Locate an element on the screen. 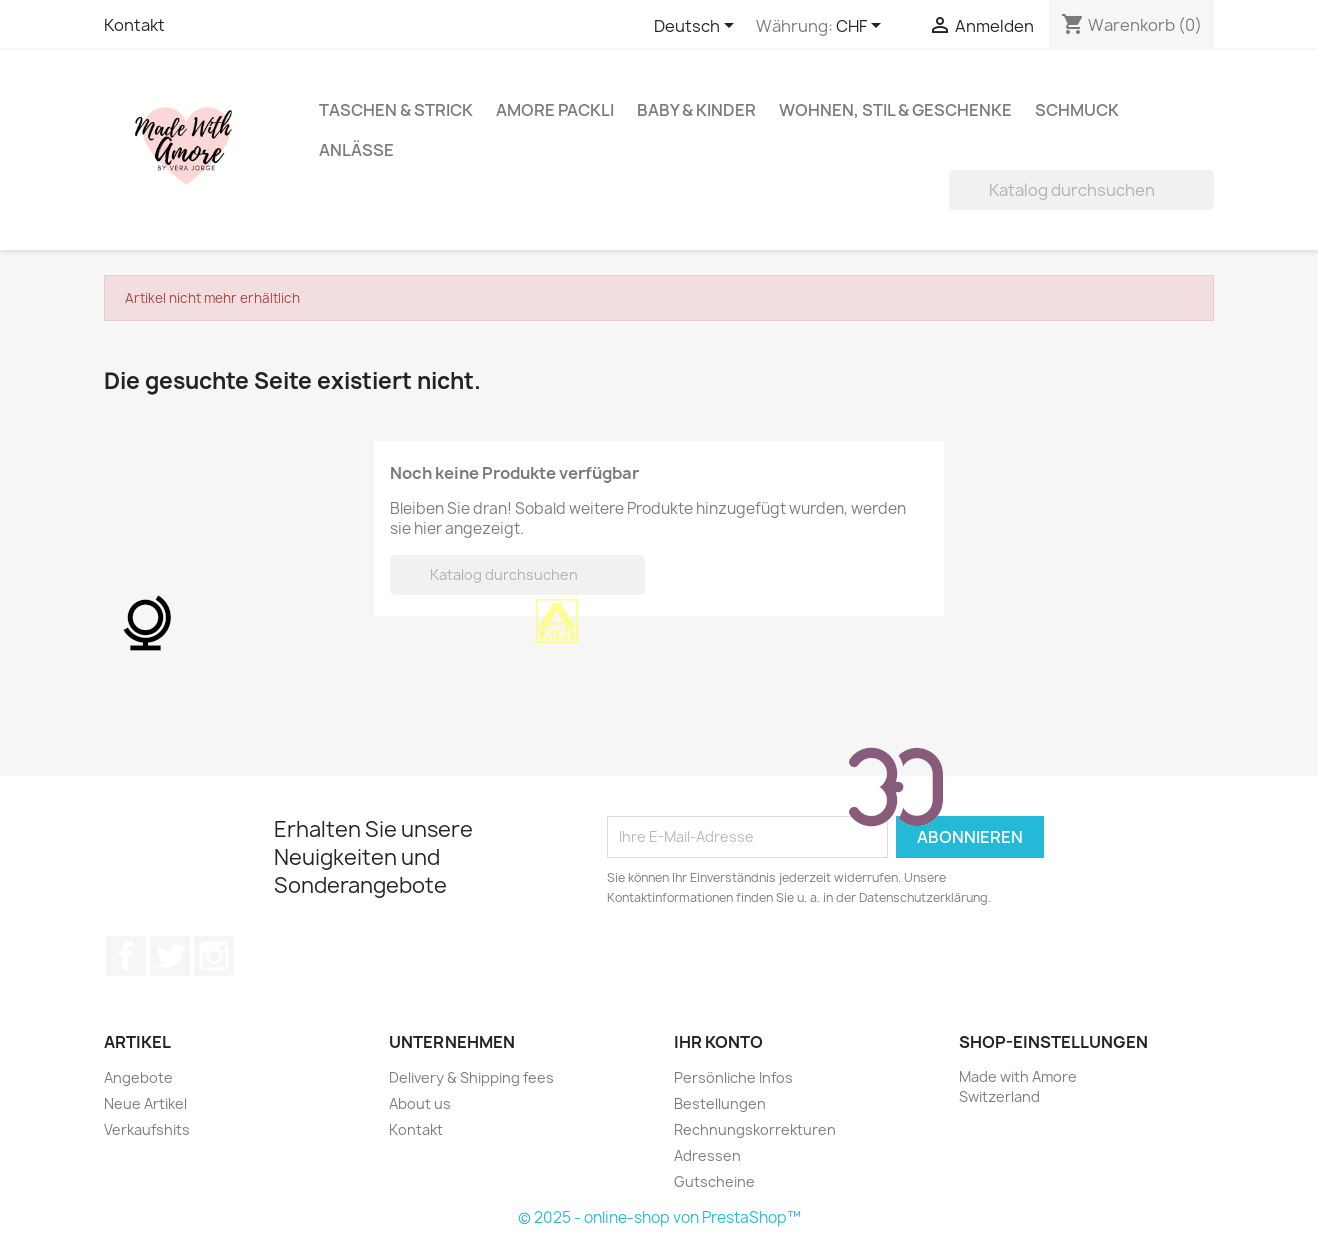 The height and width of the screenshot is (1244, 1318). visit the 30 seconds of code website is located at coordinates (896, 787).